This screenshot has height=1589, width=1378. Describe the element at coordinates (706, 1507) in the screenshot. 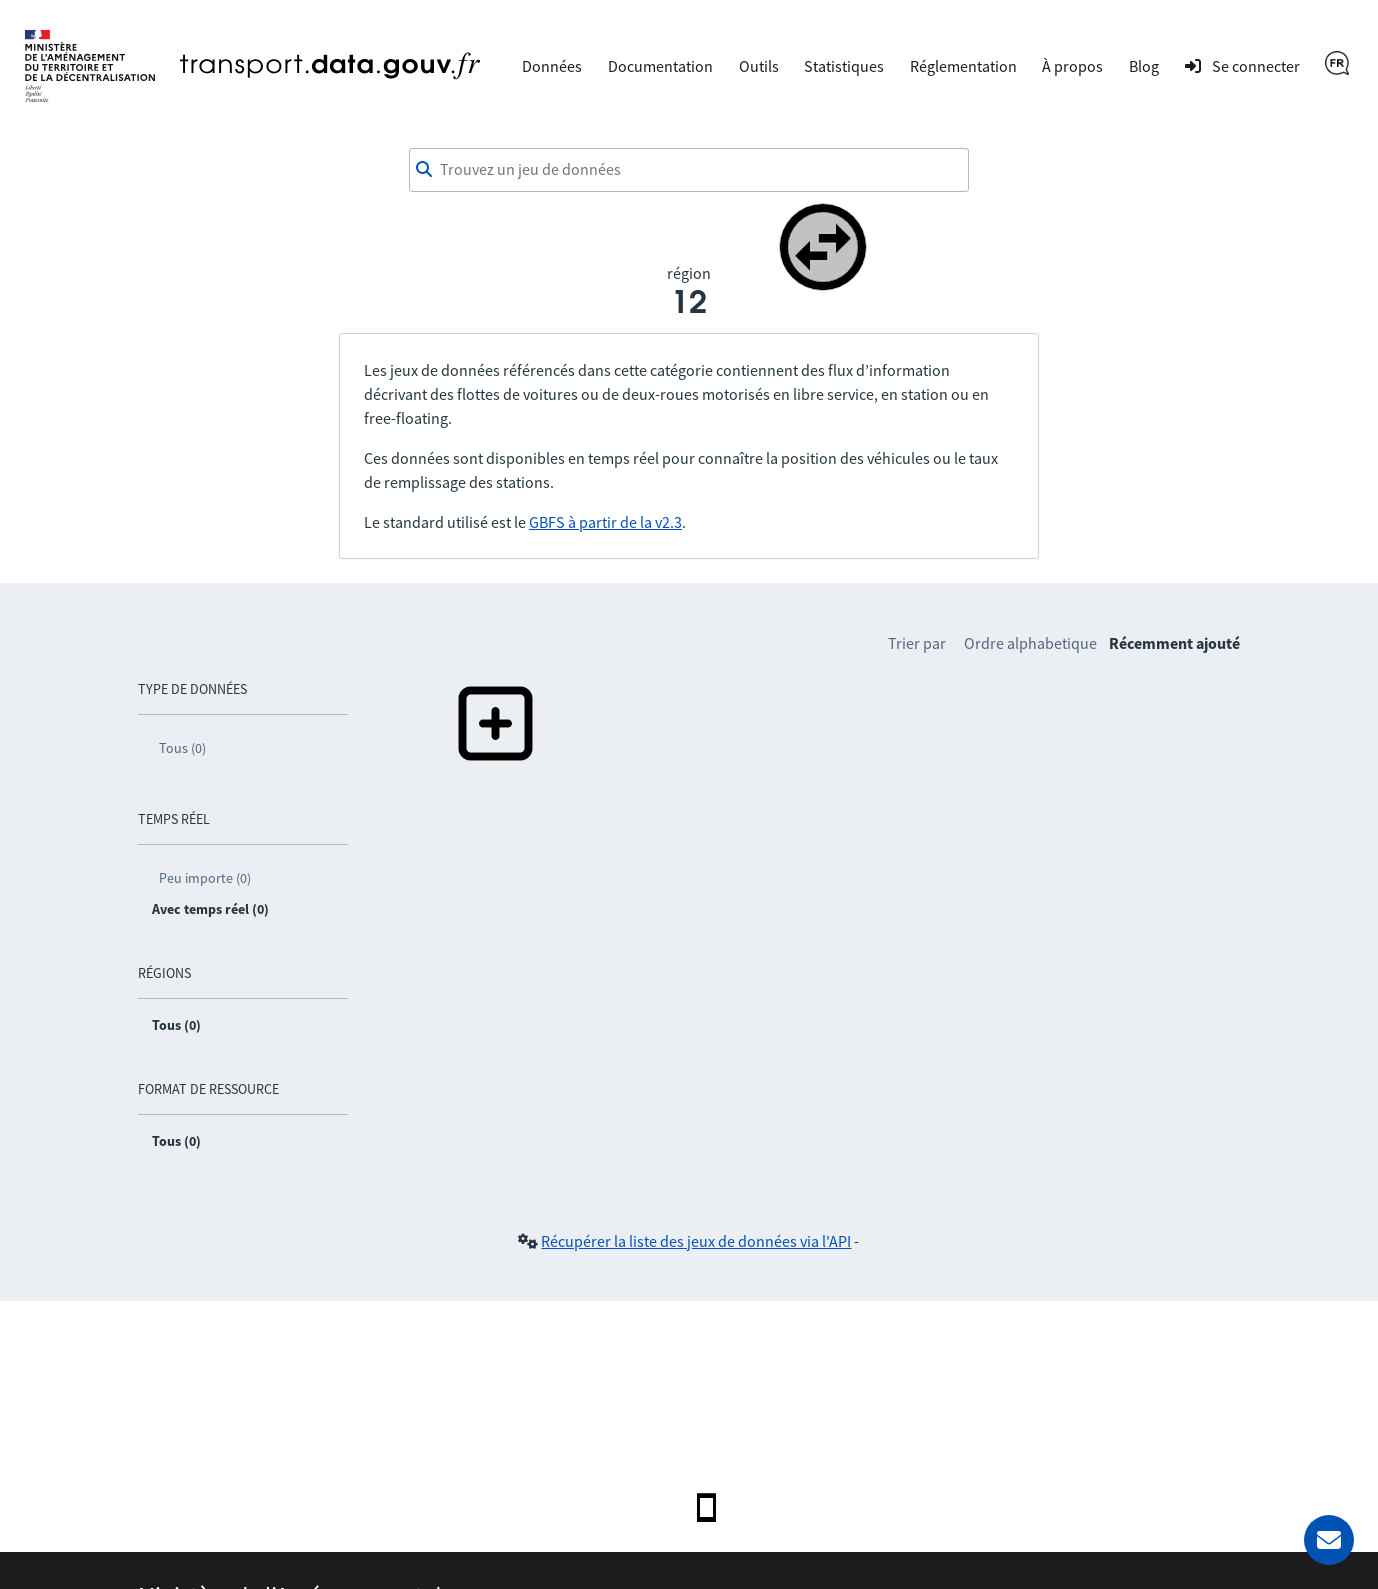

I see `indicates mobile device or smartphone view` at that location.